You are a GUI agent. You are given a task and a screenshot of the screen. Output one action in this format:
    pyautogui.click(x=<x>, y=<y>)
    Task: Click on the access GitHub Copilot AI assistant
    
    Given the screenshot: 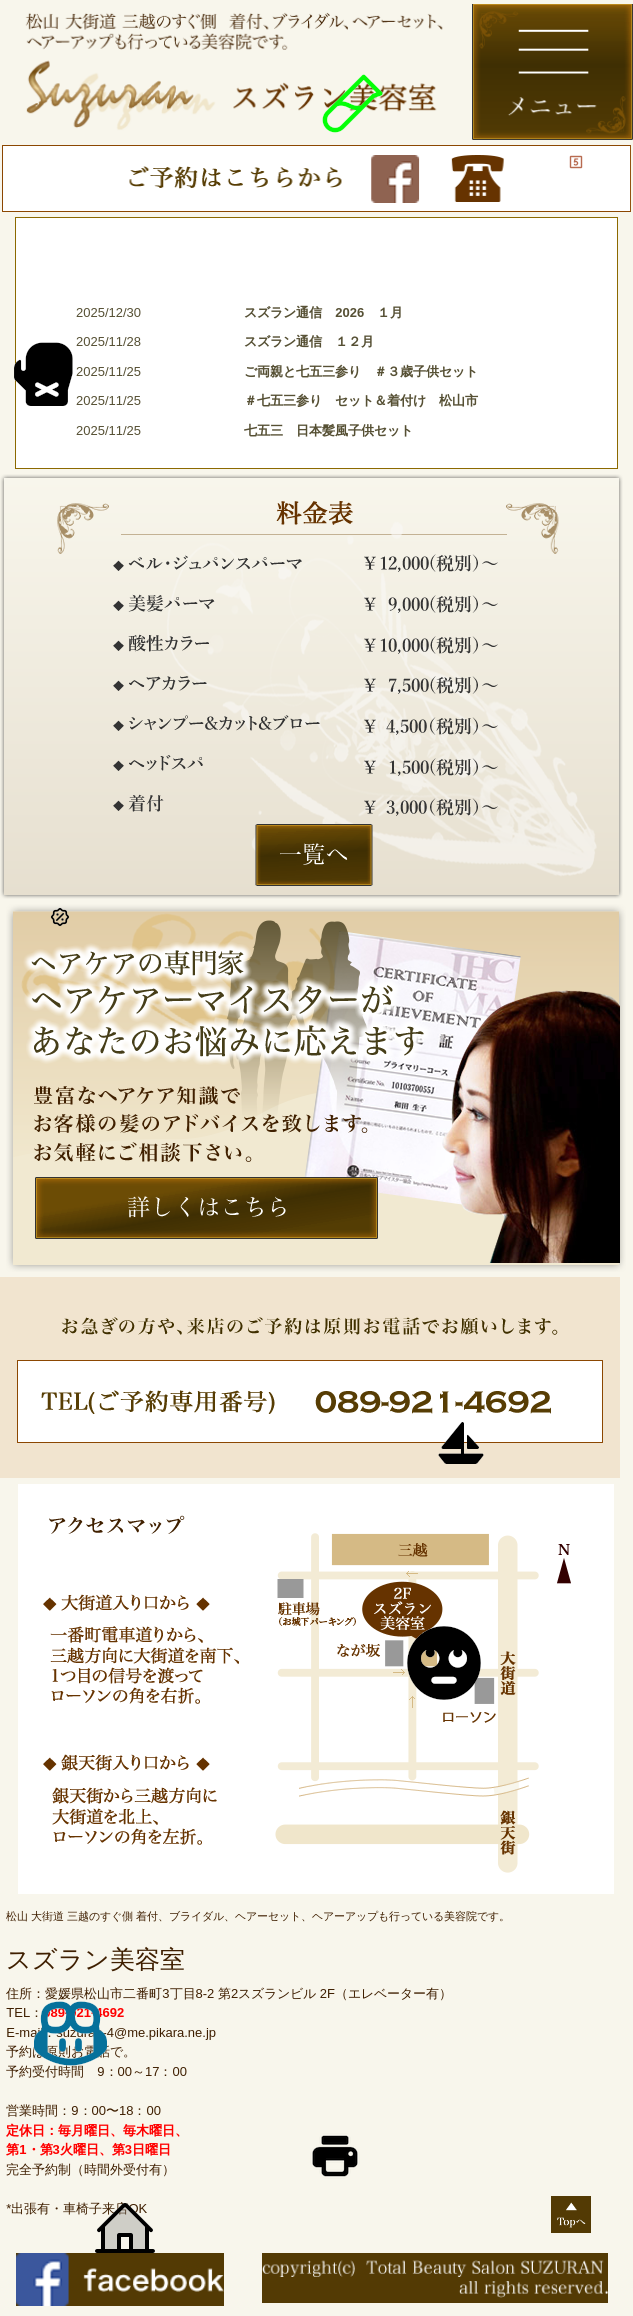 What is the action you would take?
    pyautogui.click(x=70, y=2033)
    